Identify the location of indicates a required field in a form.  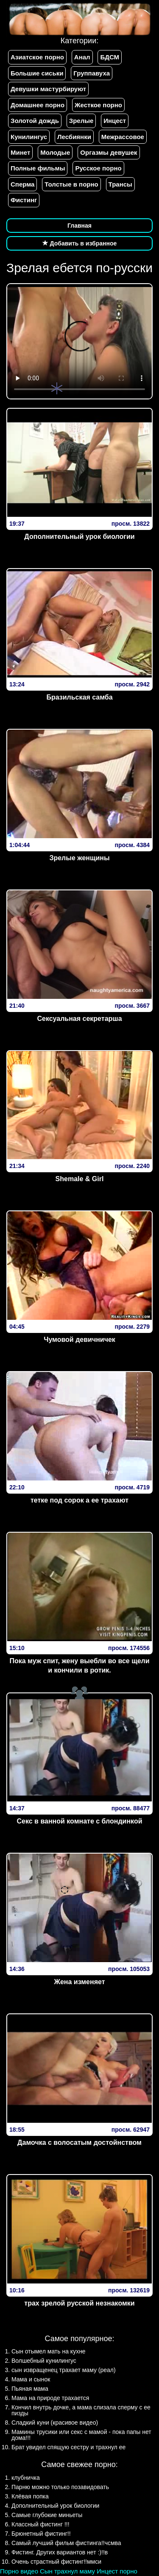
(57, 388).